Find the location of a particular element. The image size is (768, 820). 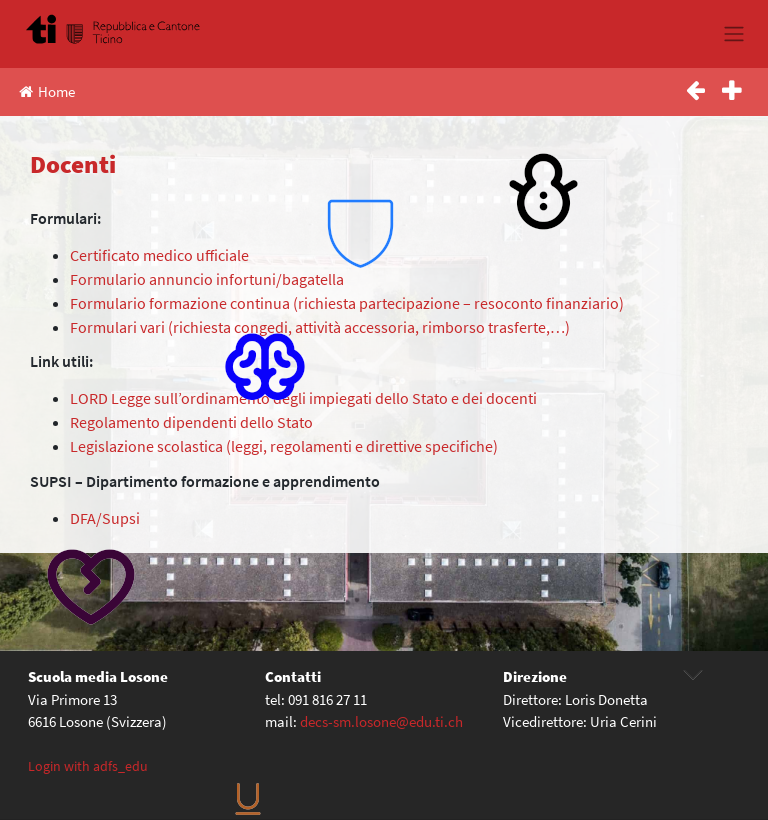

expand a dropdown menu is located at coordinates (693, 674).